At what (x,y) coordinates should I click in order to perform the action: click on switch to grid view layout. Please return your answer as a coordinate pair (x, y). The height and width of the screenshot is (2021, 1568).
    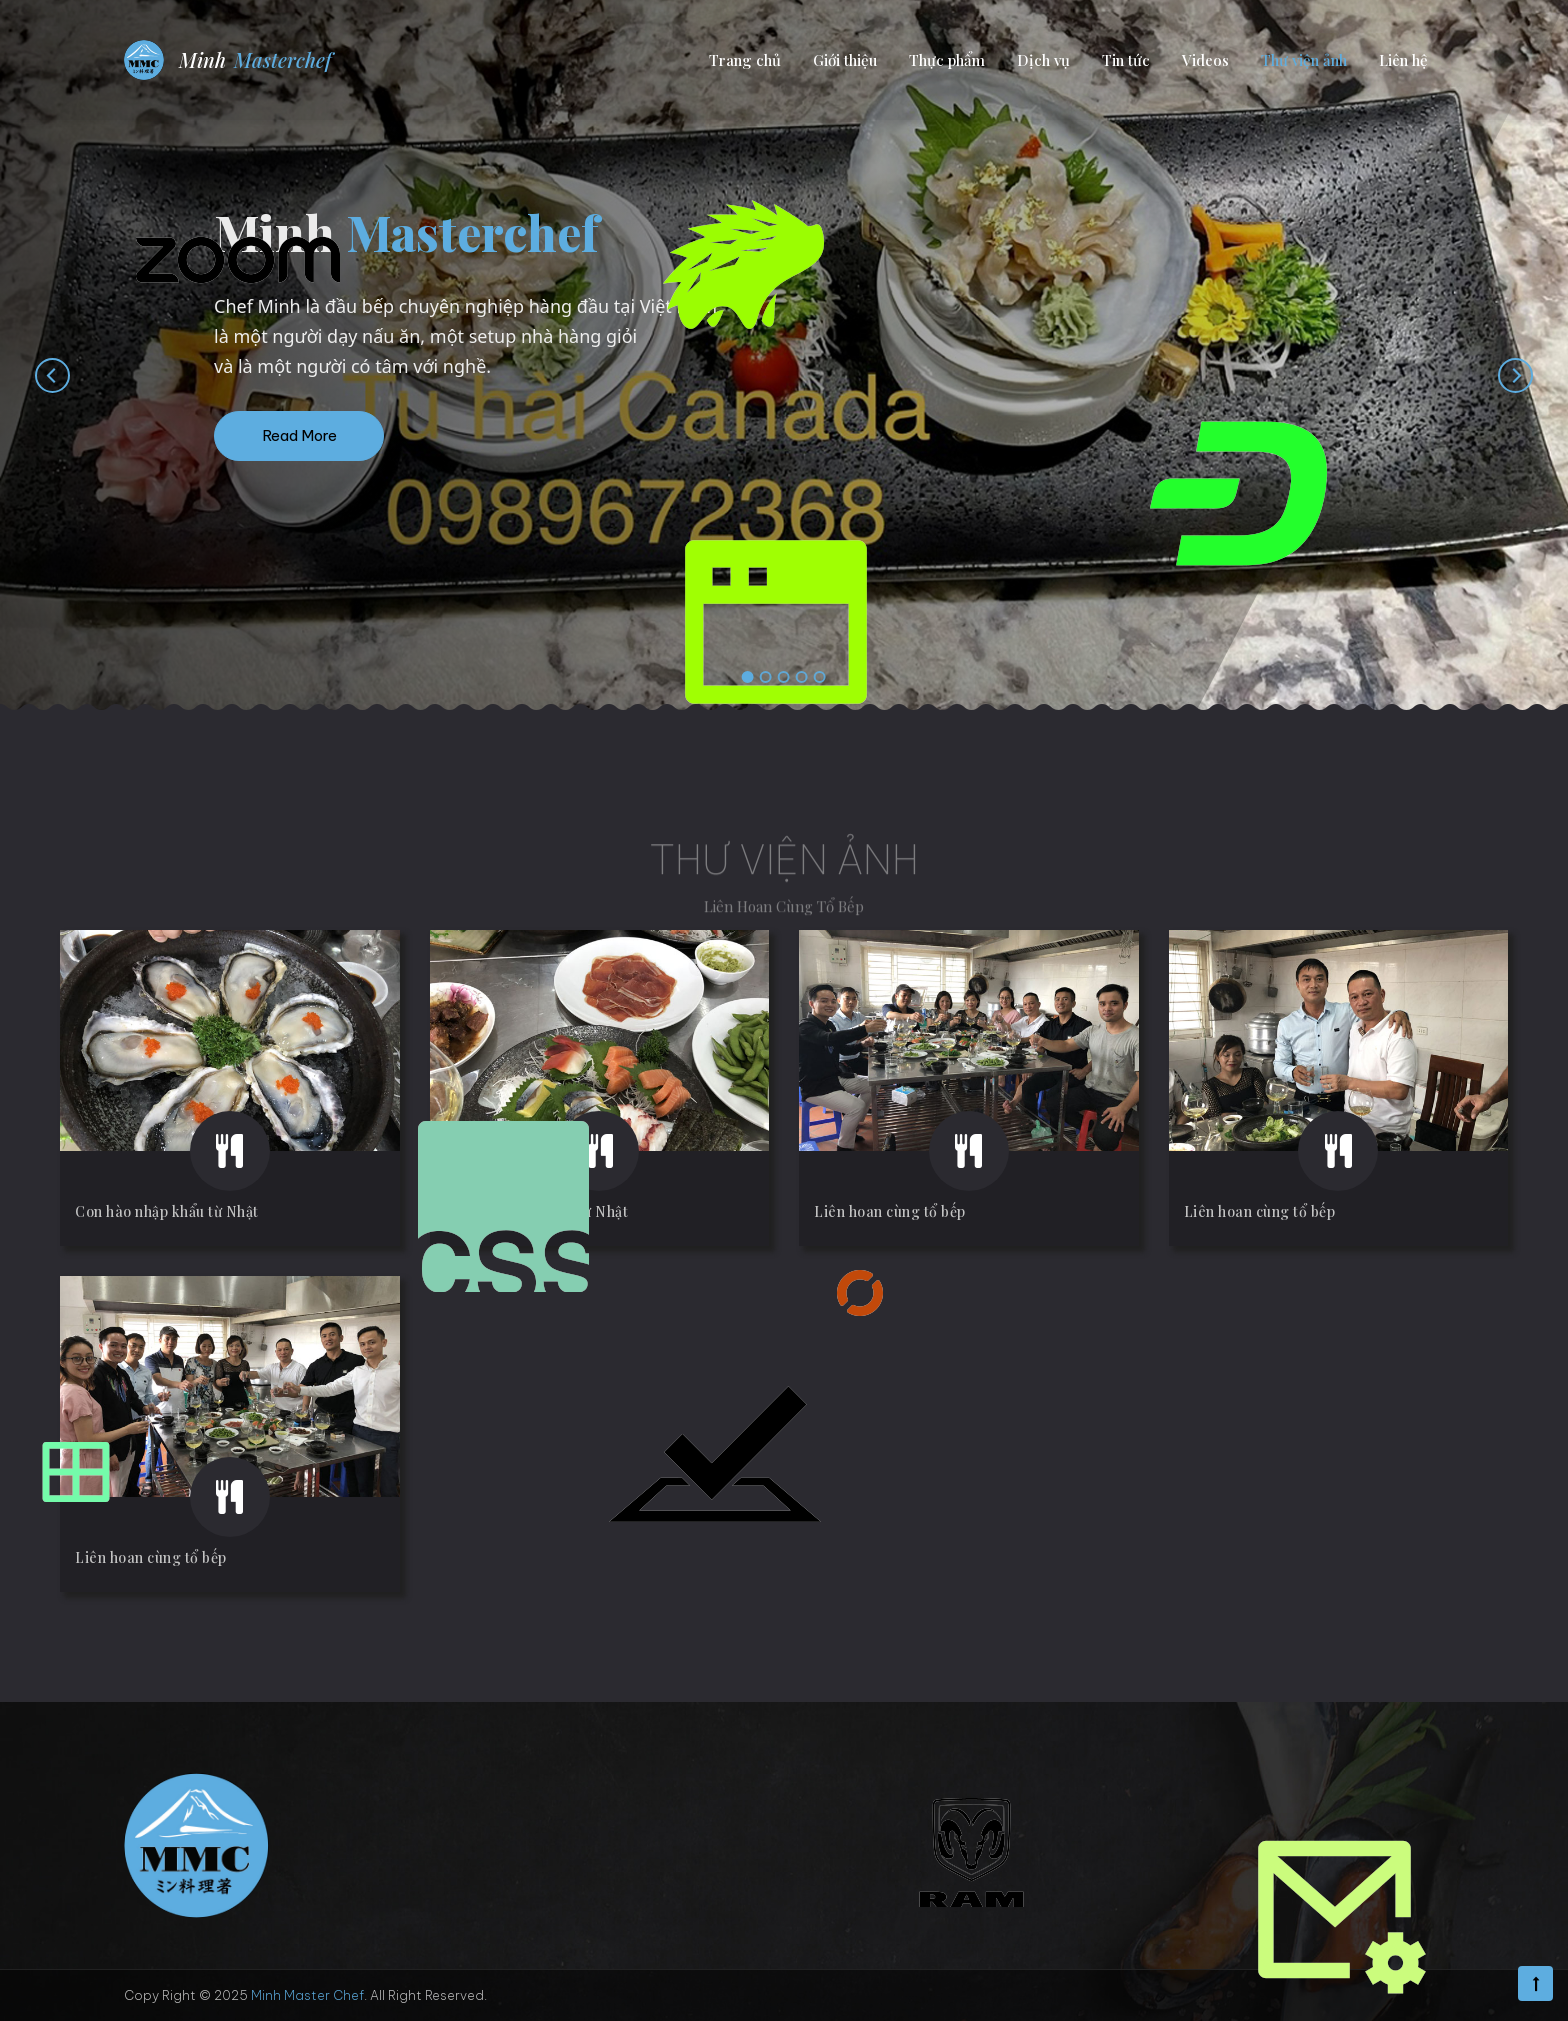
    Looking at the image, I should click on (76, 1472).